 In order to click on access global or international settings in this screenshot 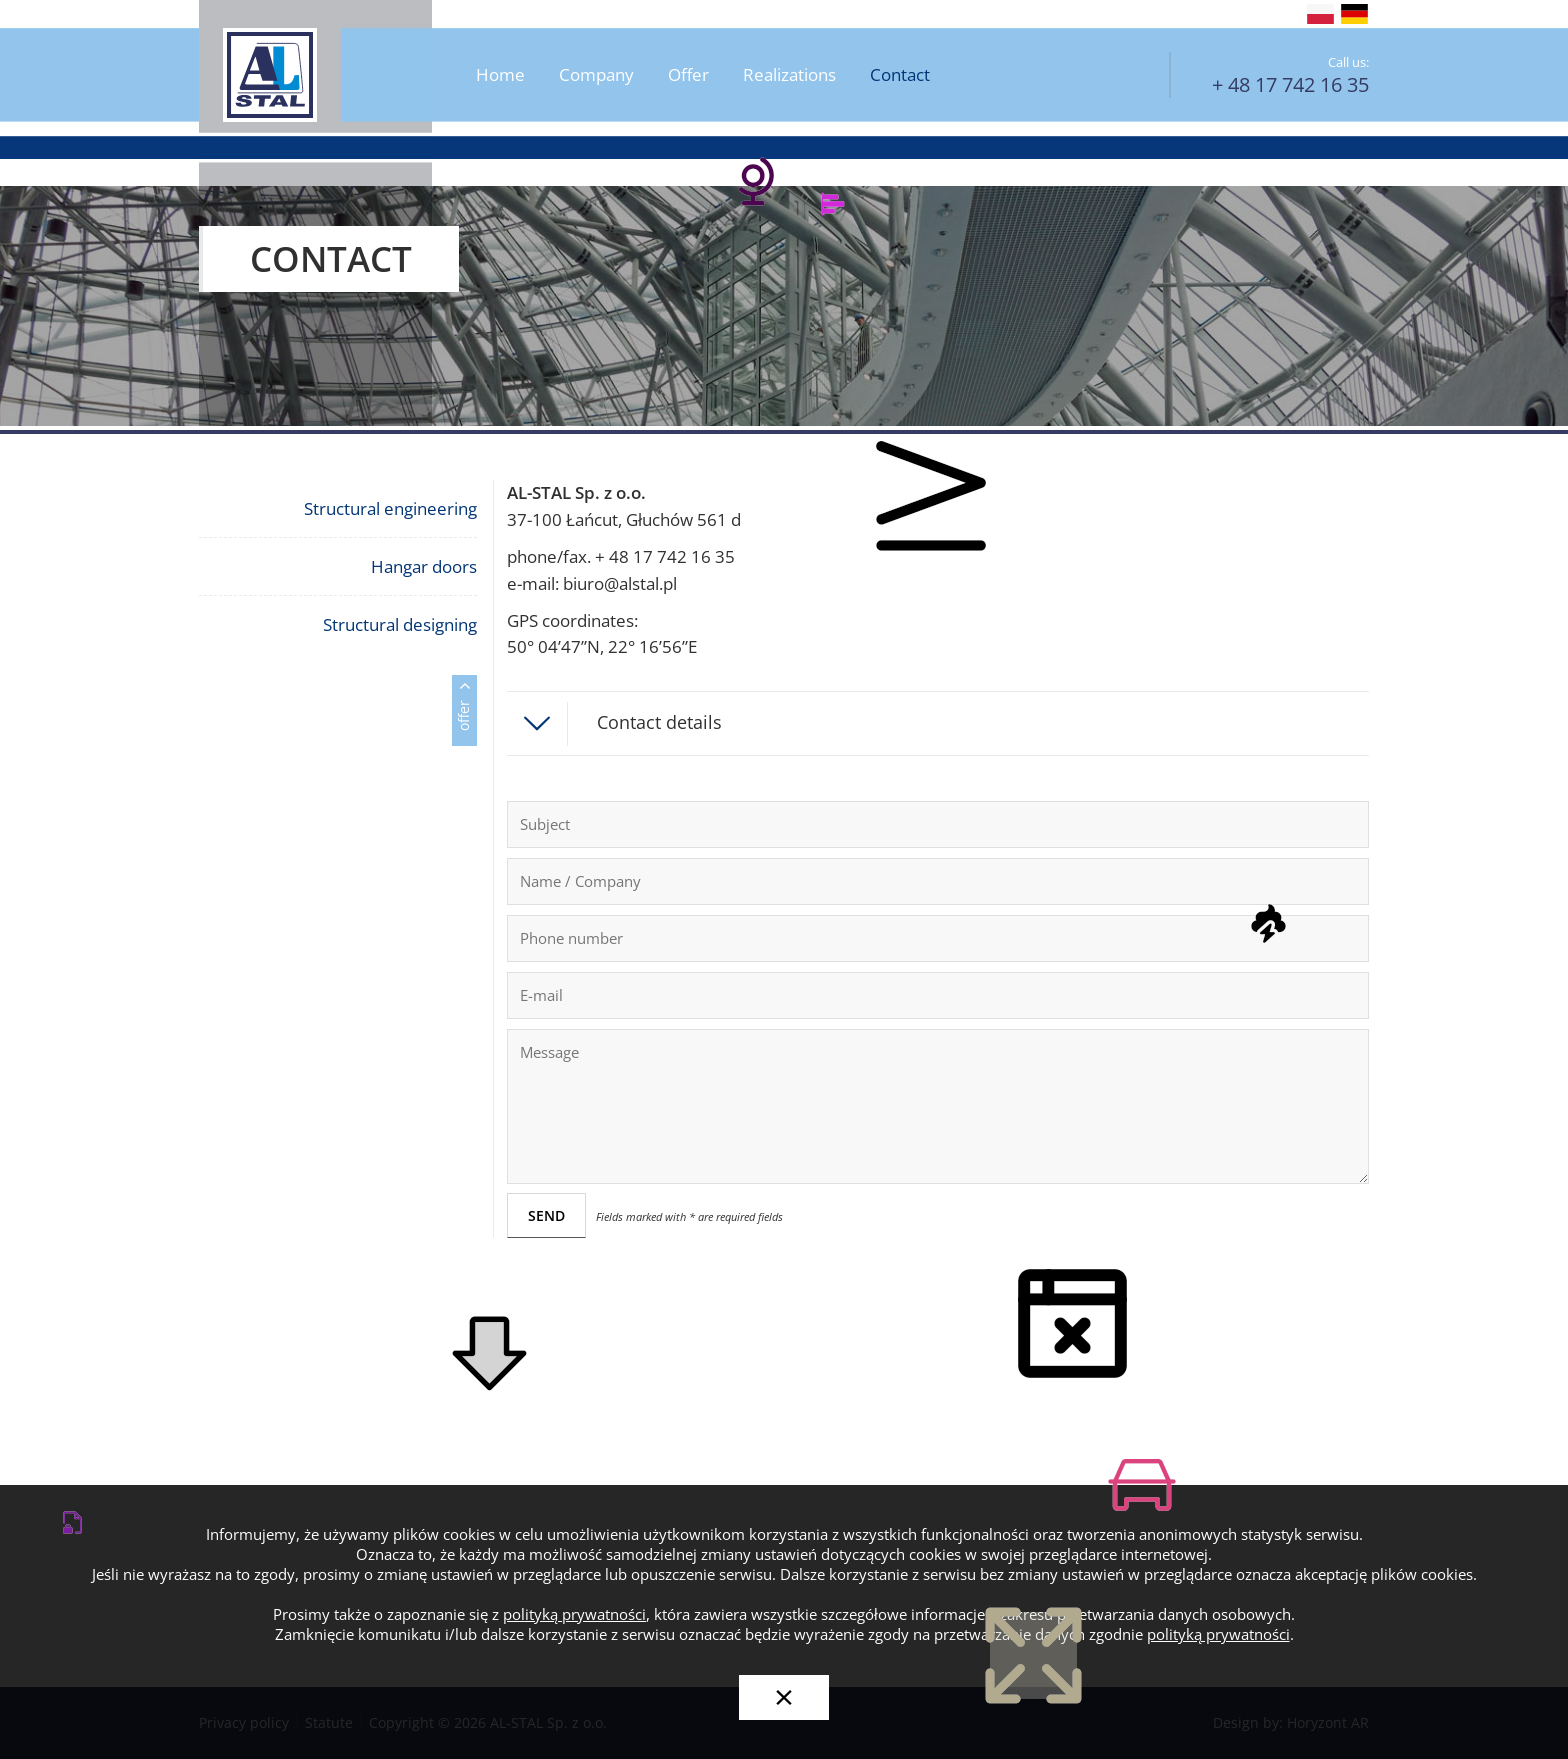, I will do `click(755, 182)`.